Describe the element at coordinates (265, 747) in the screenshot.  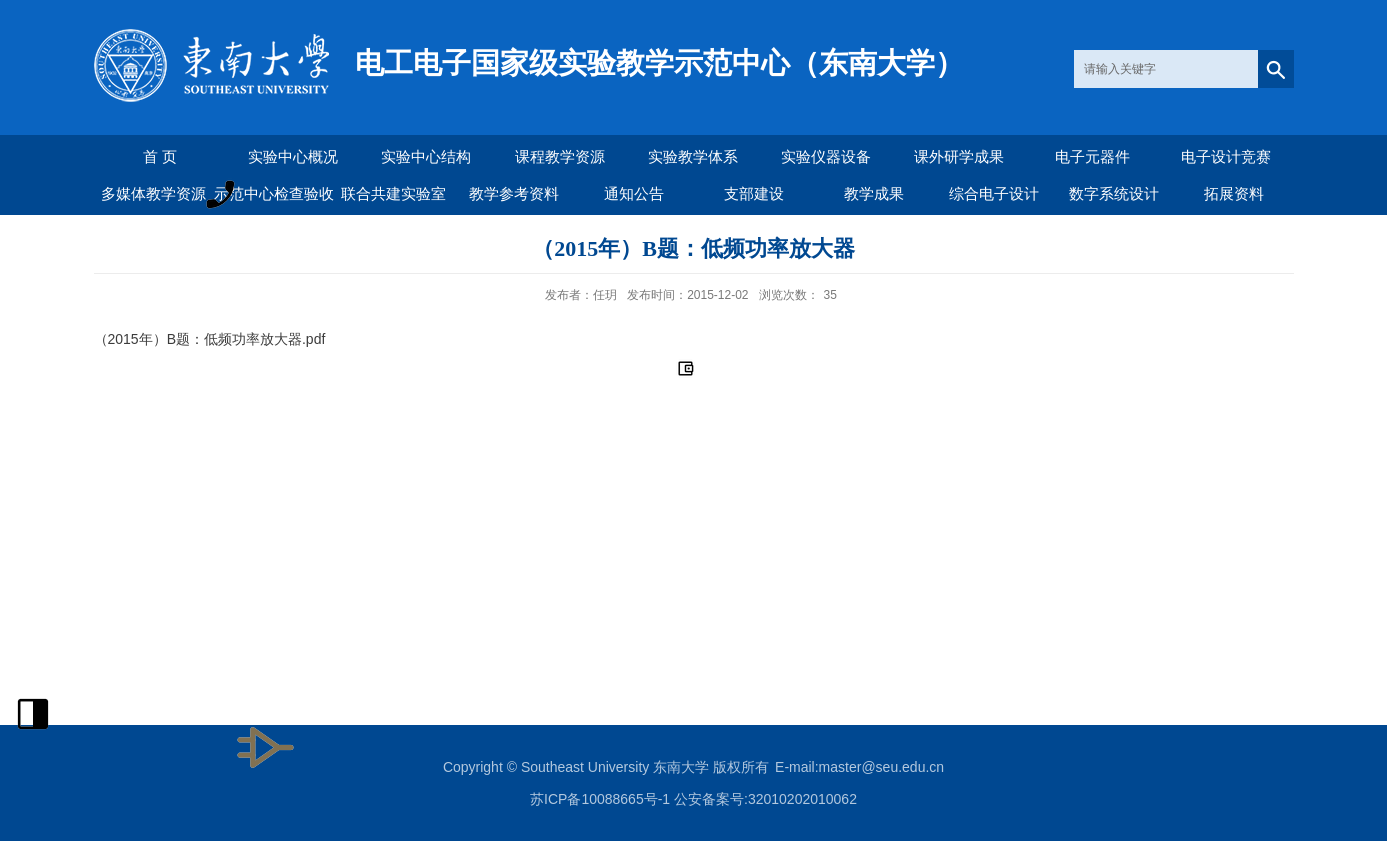
I see `logic buffer gate symbol in circuit design` at that location.